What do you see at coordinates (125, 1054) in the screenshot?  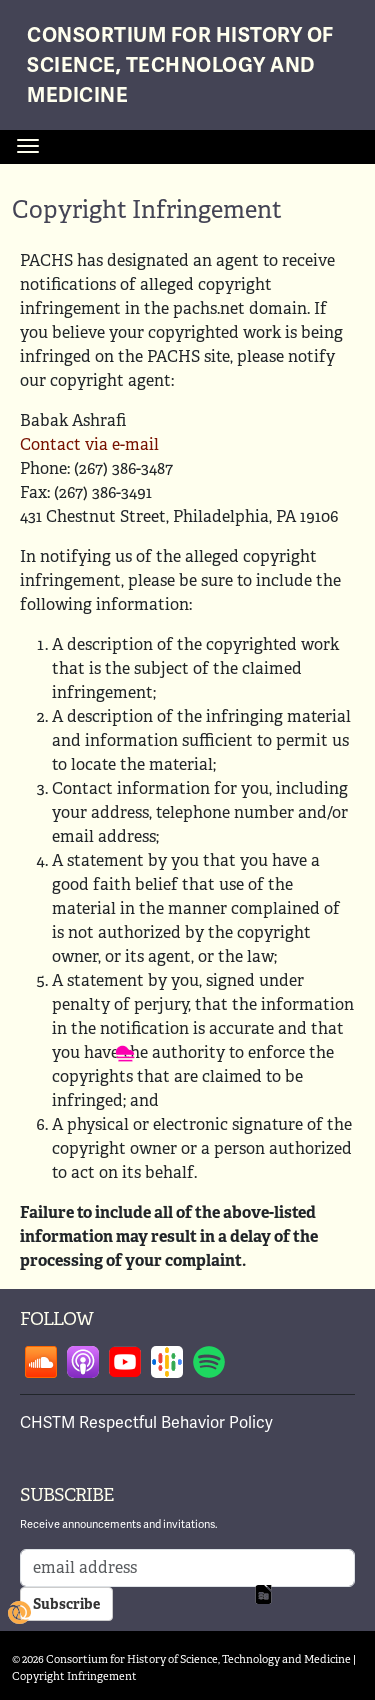 I see `indicates foggy weather conditions` at bounding box center [125, 1054].